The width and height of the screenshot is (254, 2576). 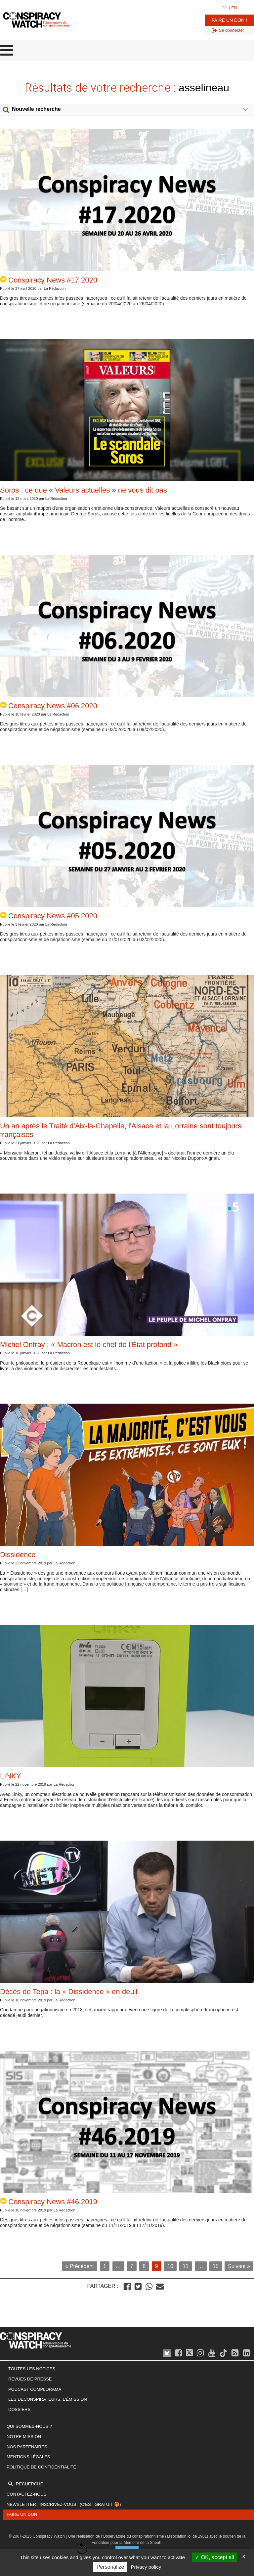 I want to click on edit or modify content, so click(x=75, y=1930).